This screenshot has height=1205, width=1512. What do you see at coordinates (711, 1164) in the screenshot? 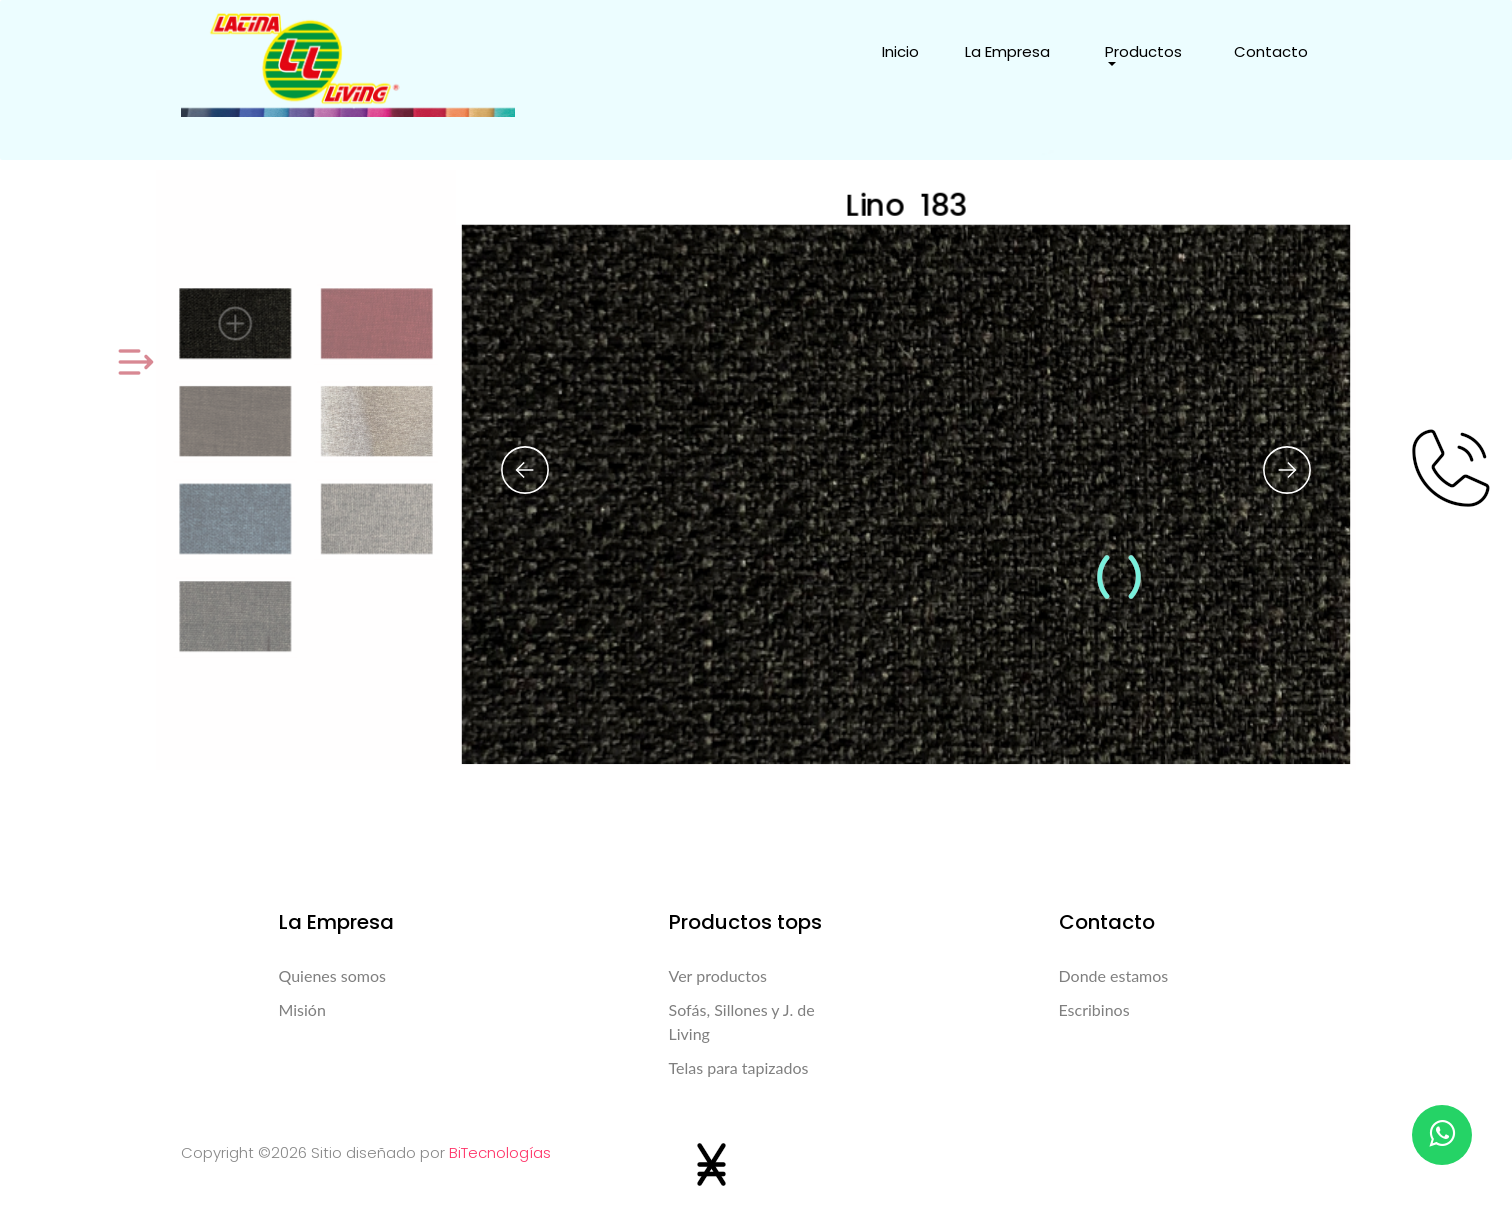
I see `view or select nano cryptocurrency` at bounding box center [711, 1164].